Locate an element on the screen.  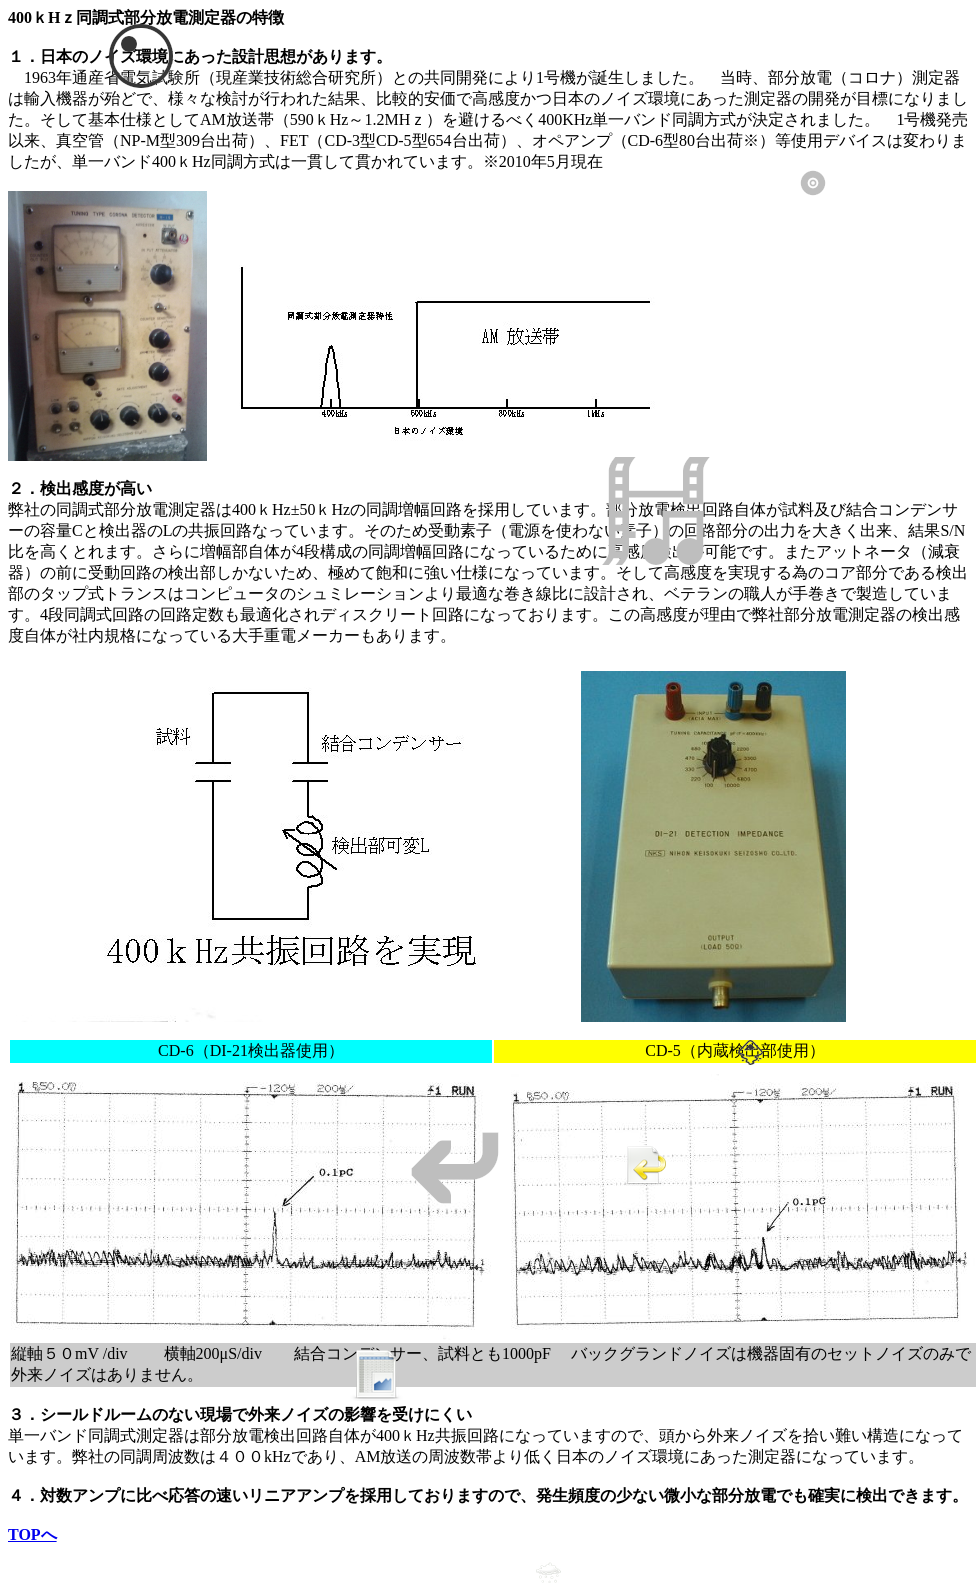
open a spreadsheet file is located at coordinates (377, 1374).